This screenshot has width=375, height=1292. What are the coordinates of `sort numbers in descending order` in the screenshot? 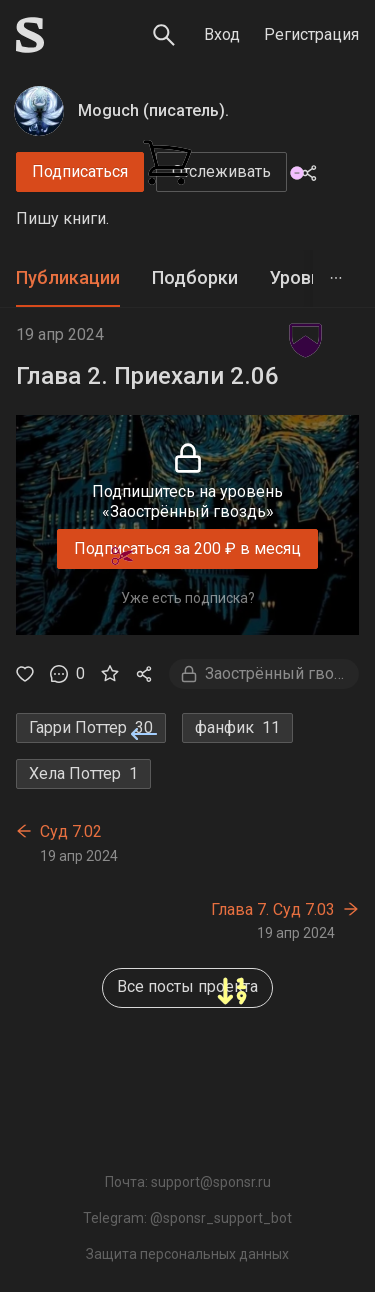 It's located at (233, 991).